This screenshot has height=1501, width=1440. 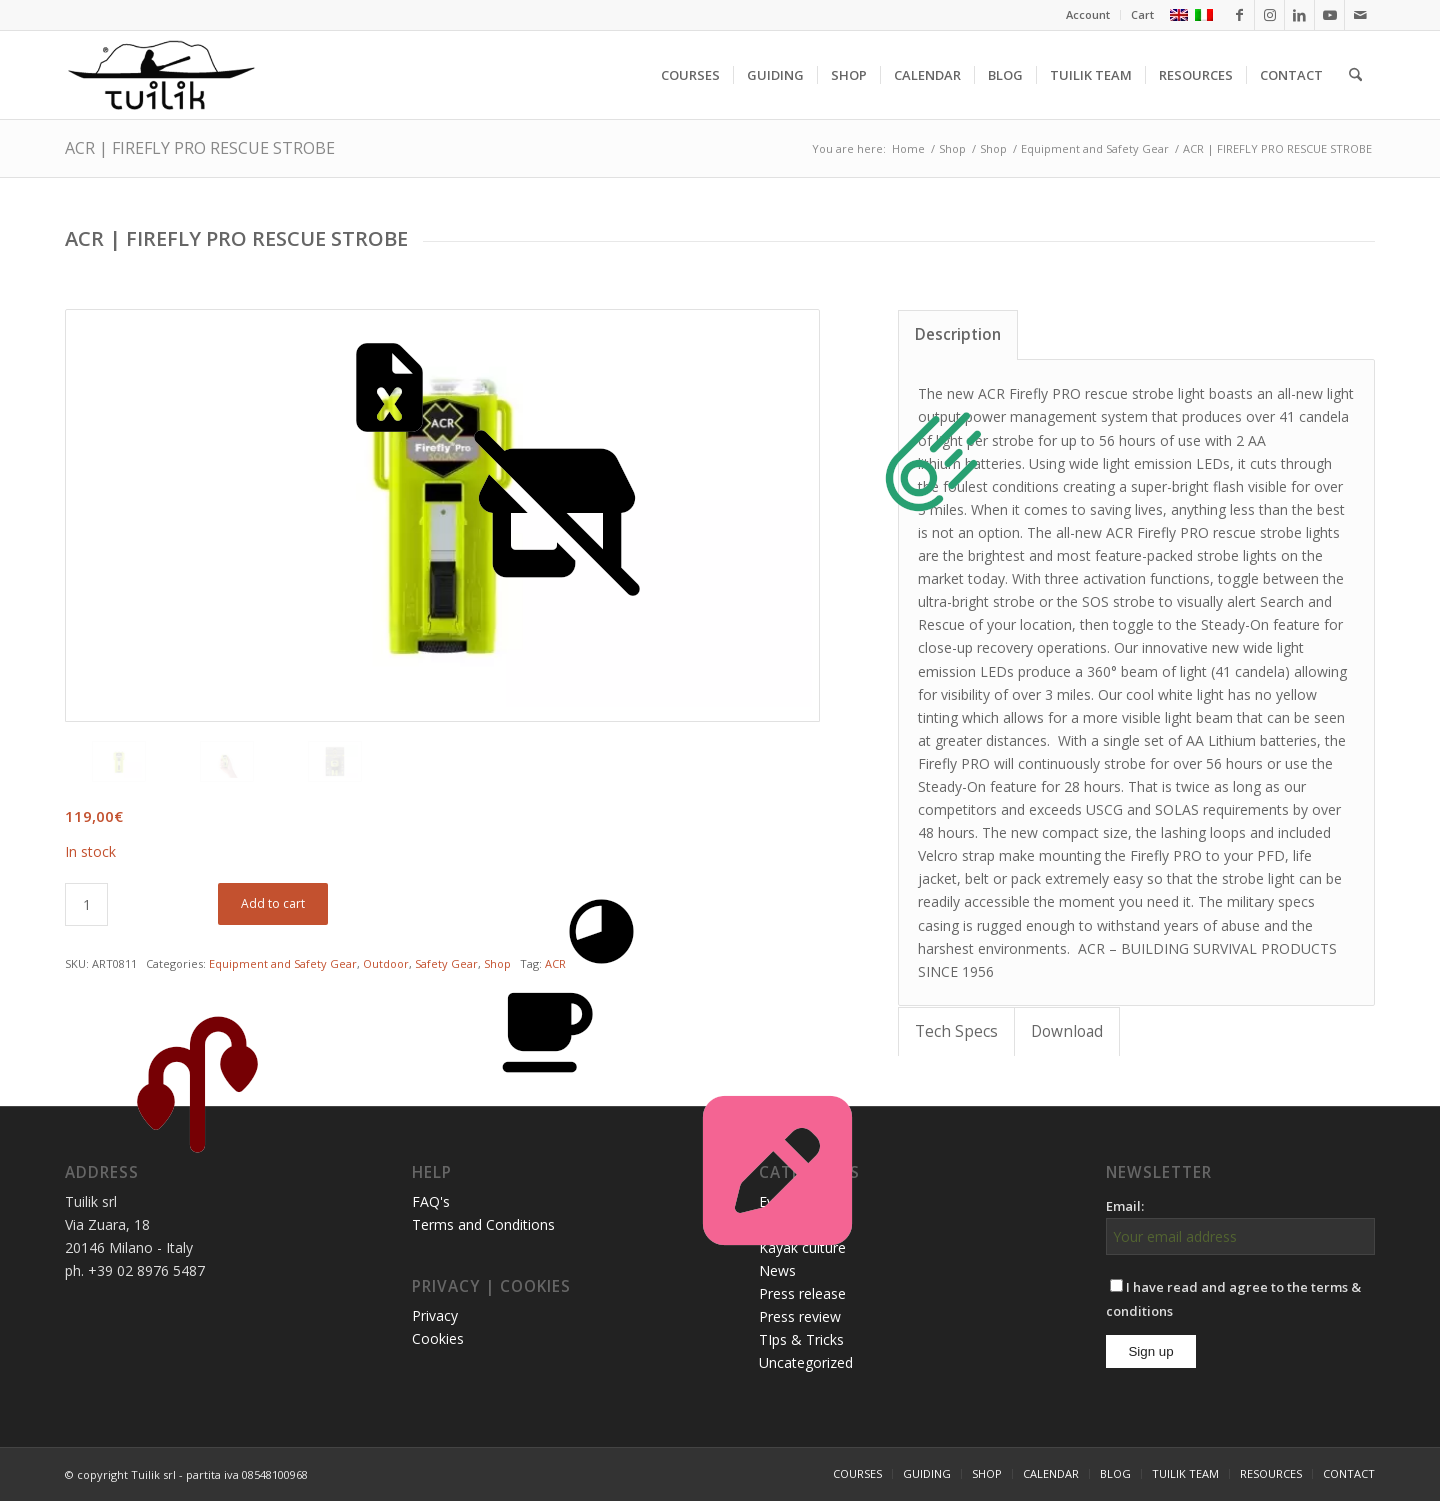 I want to click on indicates a trending or viral item, so click(x=933, y=463).